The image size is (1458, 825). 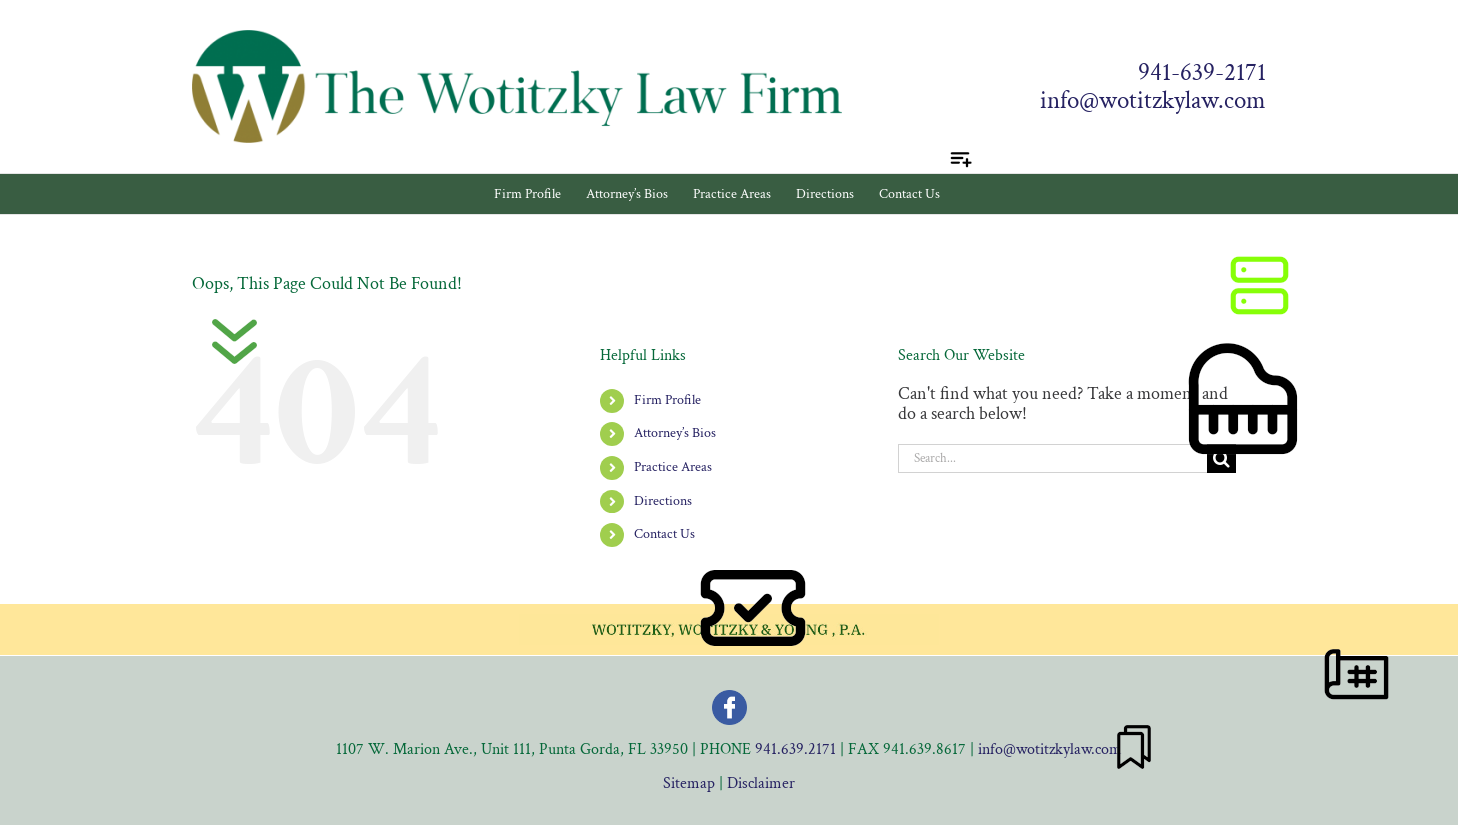 What do you see at coordinates (234, 341) in the screenshot?
I see `expand content or show more items` at bounding box center [234, 341].